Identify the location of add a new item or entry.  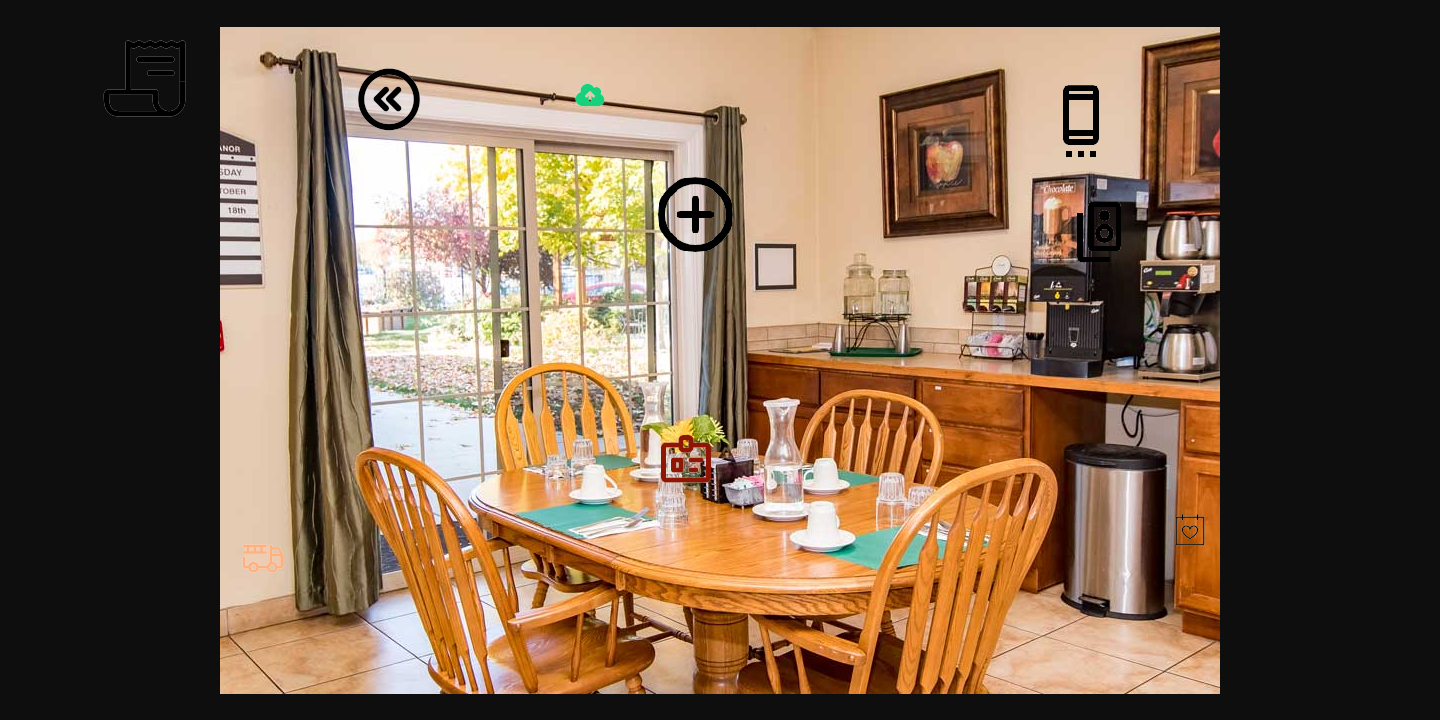
(695, 214).